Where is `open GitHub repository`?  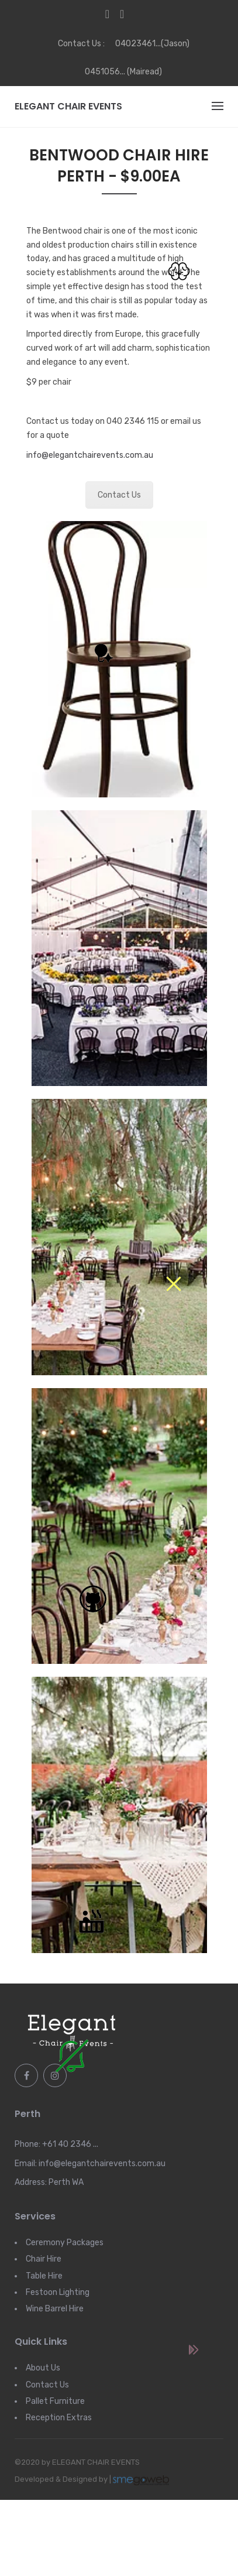 open GitHub repository is located at coordinates (93, 1599).